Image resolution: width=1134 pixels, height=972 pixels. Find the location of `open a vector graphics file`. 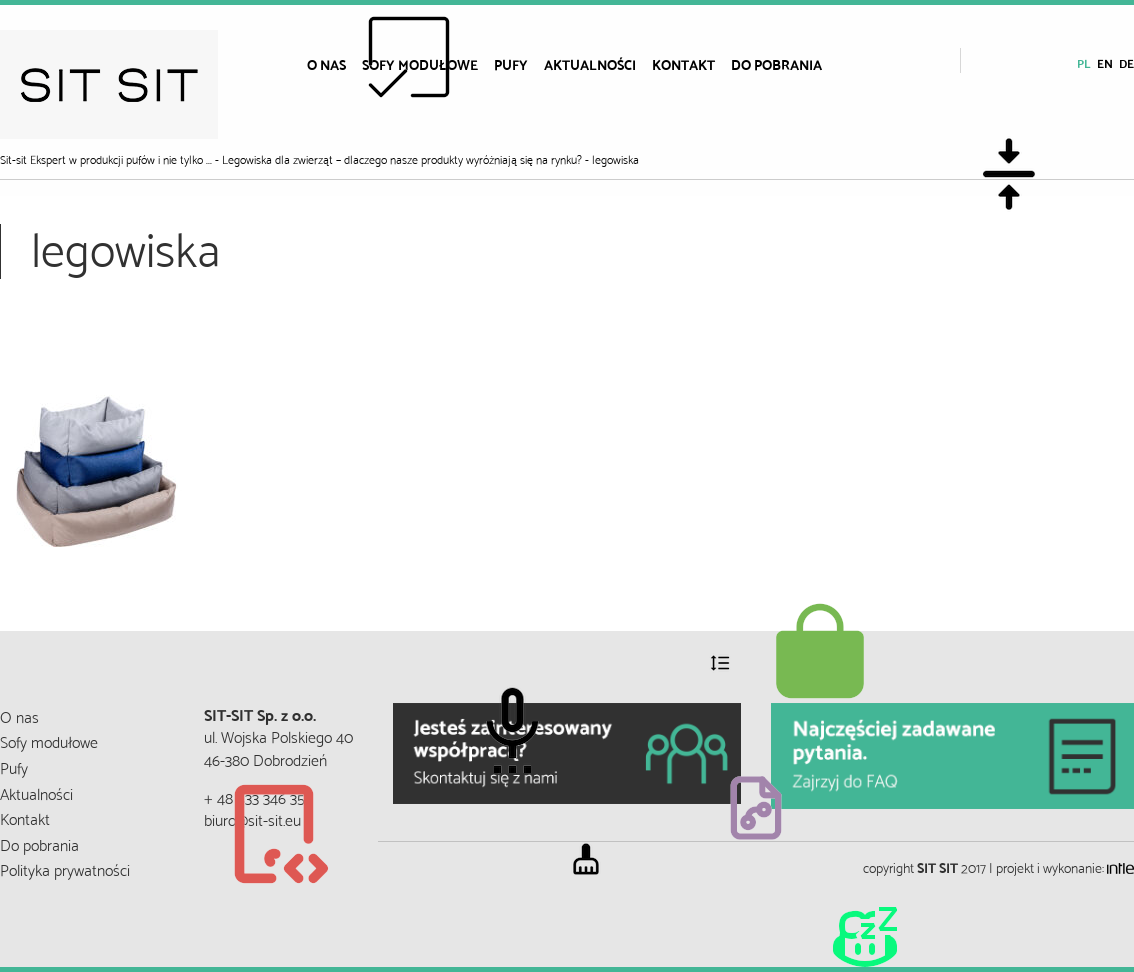

open a vector graphics file is located at coordinates (756, 808).